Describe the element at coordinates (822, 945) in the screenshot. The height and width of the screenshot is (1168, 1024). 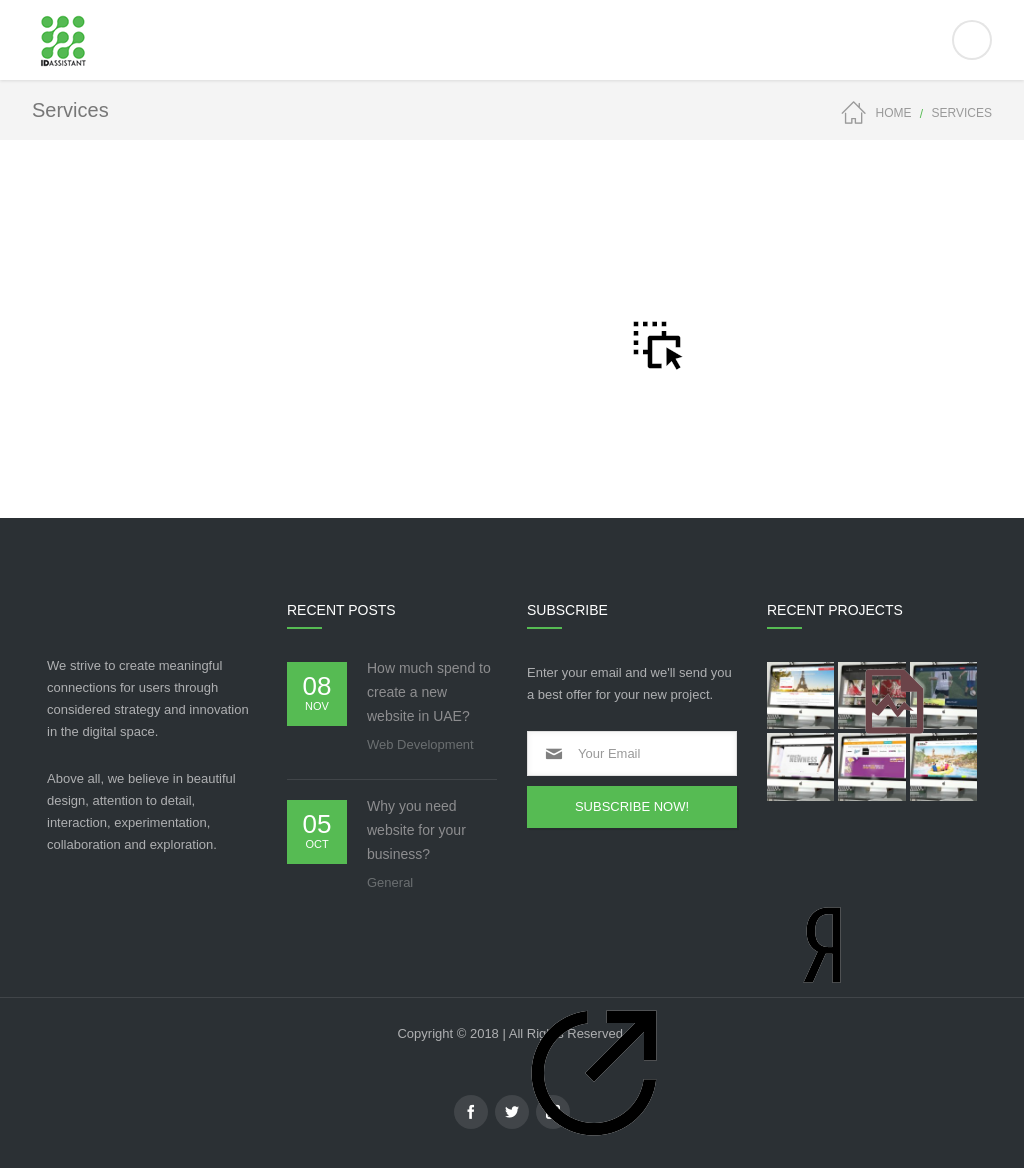
I see `open Yandex services` at that location.